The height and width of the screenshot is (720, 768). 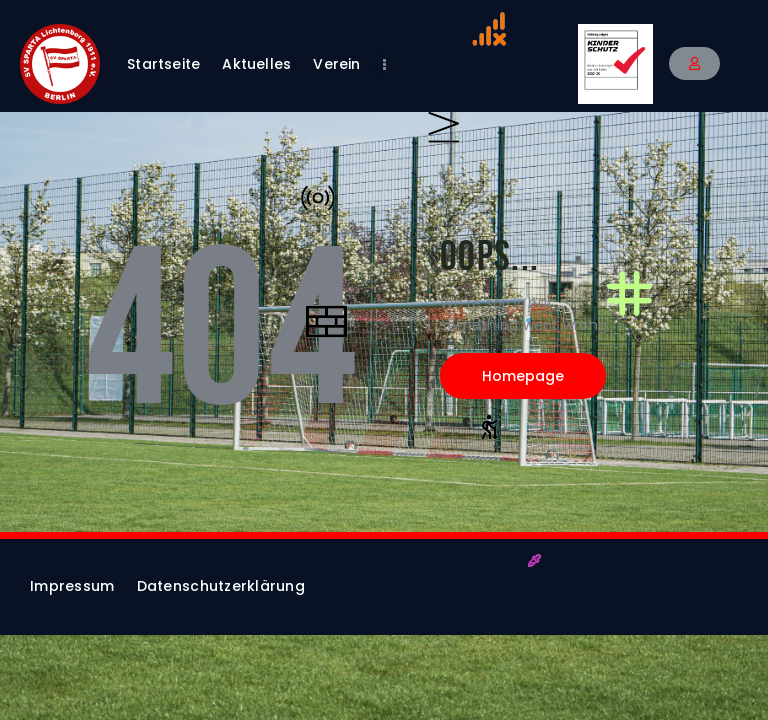 I want to click on indicates a value is greater than or equal to a threshold, so click(x=443, y=128).